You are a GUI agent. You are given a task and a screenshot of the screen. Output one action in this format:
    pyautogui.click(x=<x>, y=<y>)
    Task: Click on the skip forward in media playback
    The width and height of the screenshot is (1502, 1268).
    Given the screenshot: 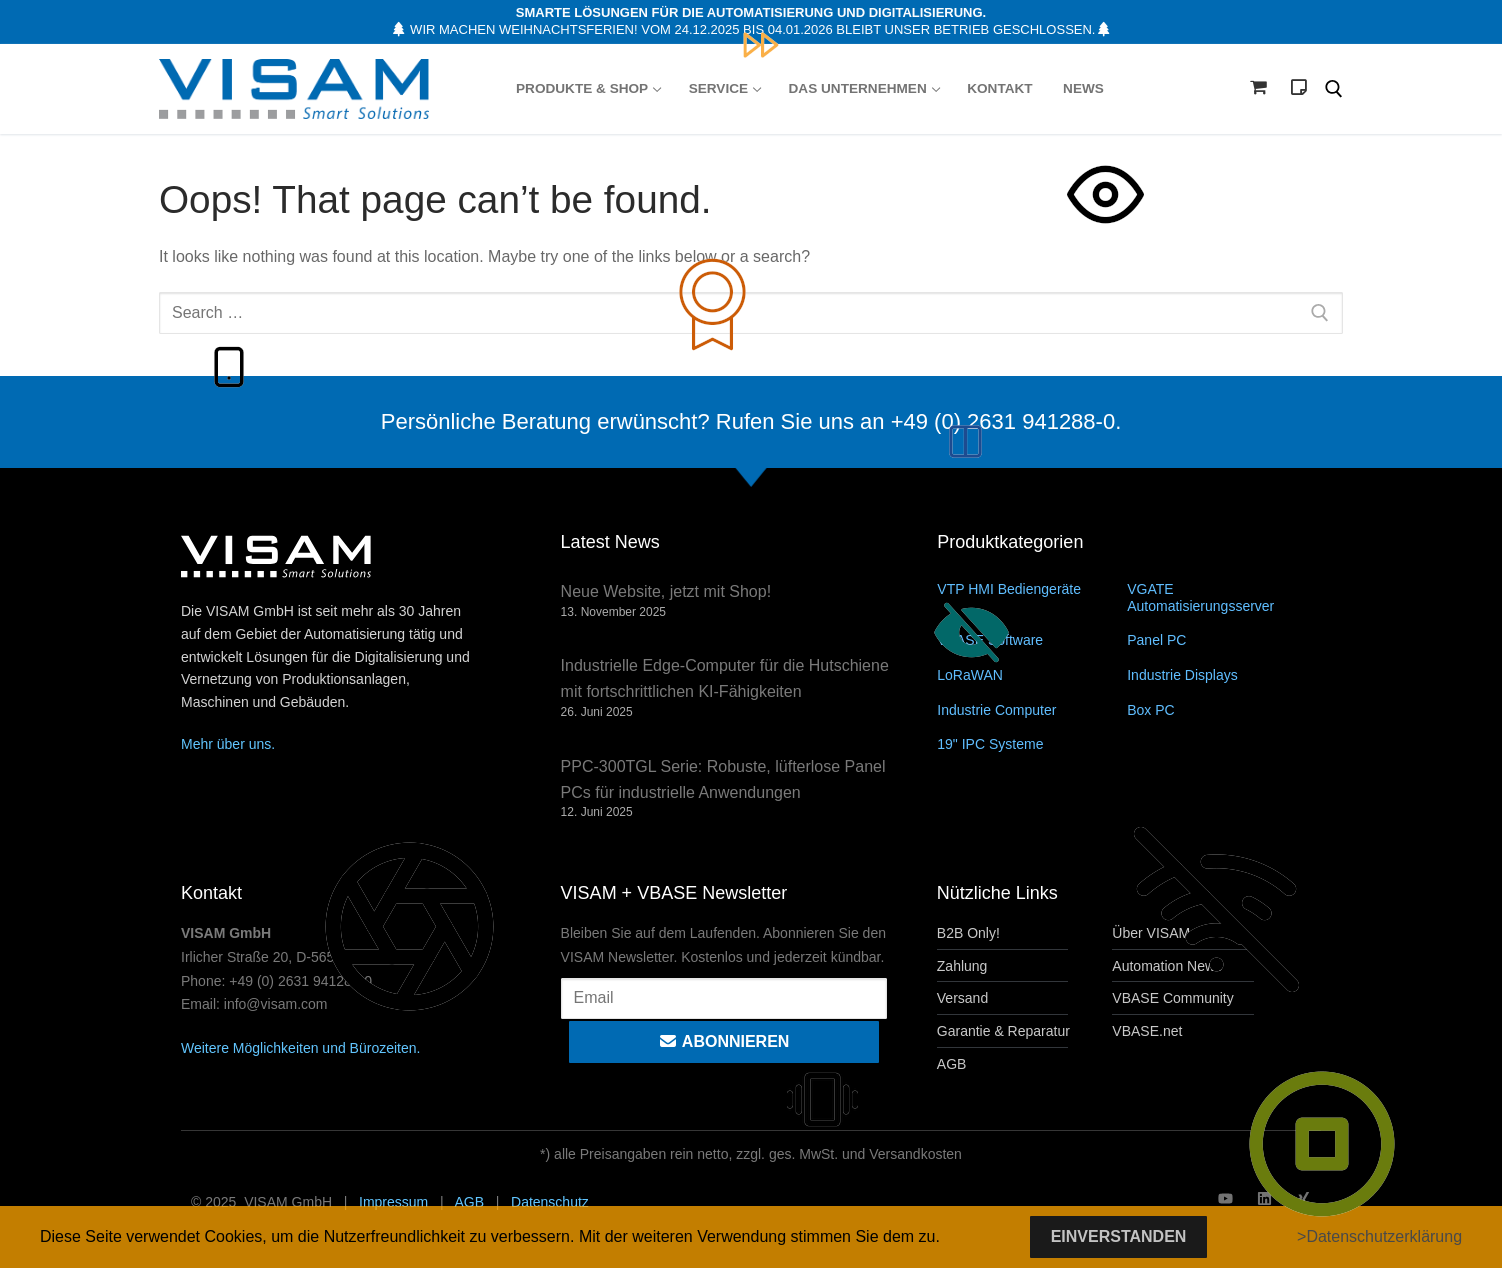 What is the action you would take?
    pyautogui.click(x=761, y=45)
    